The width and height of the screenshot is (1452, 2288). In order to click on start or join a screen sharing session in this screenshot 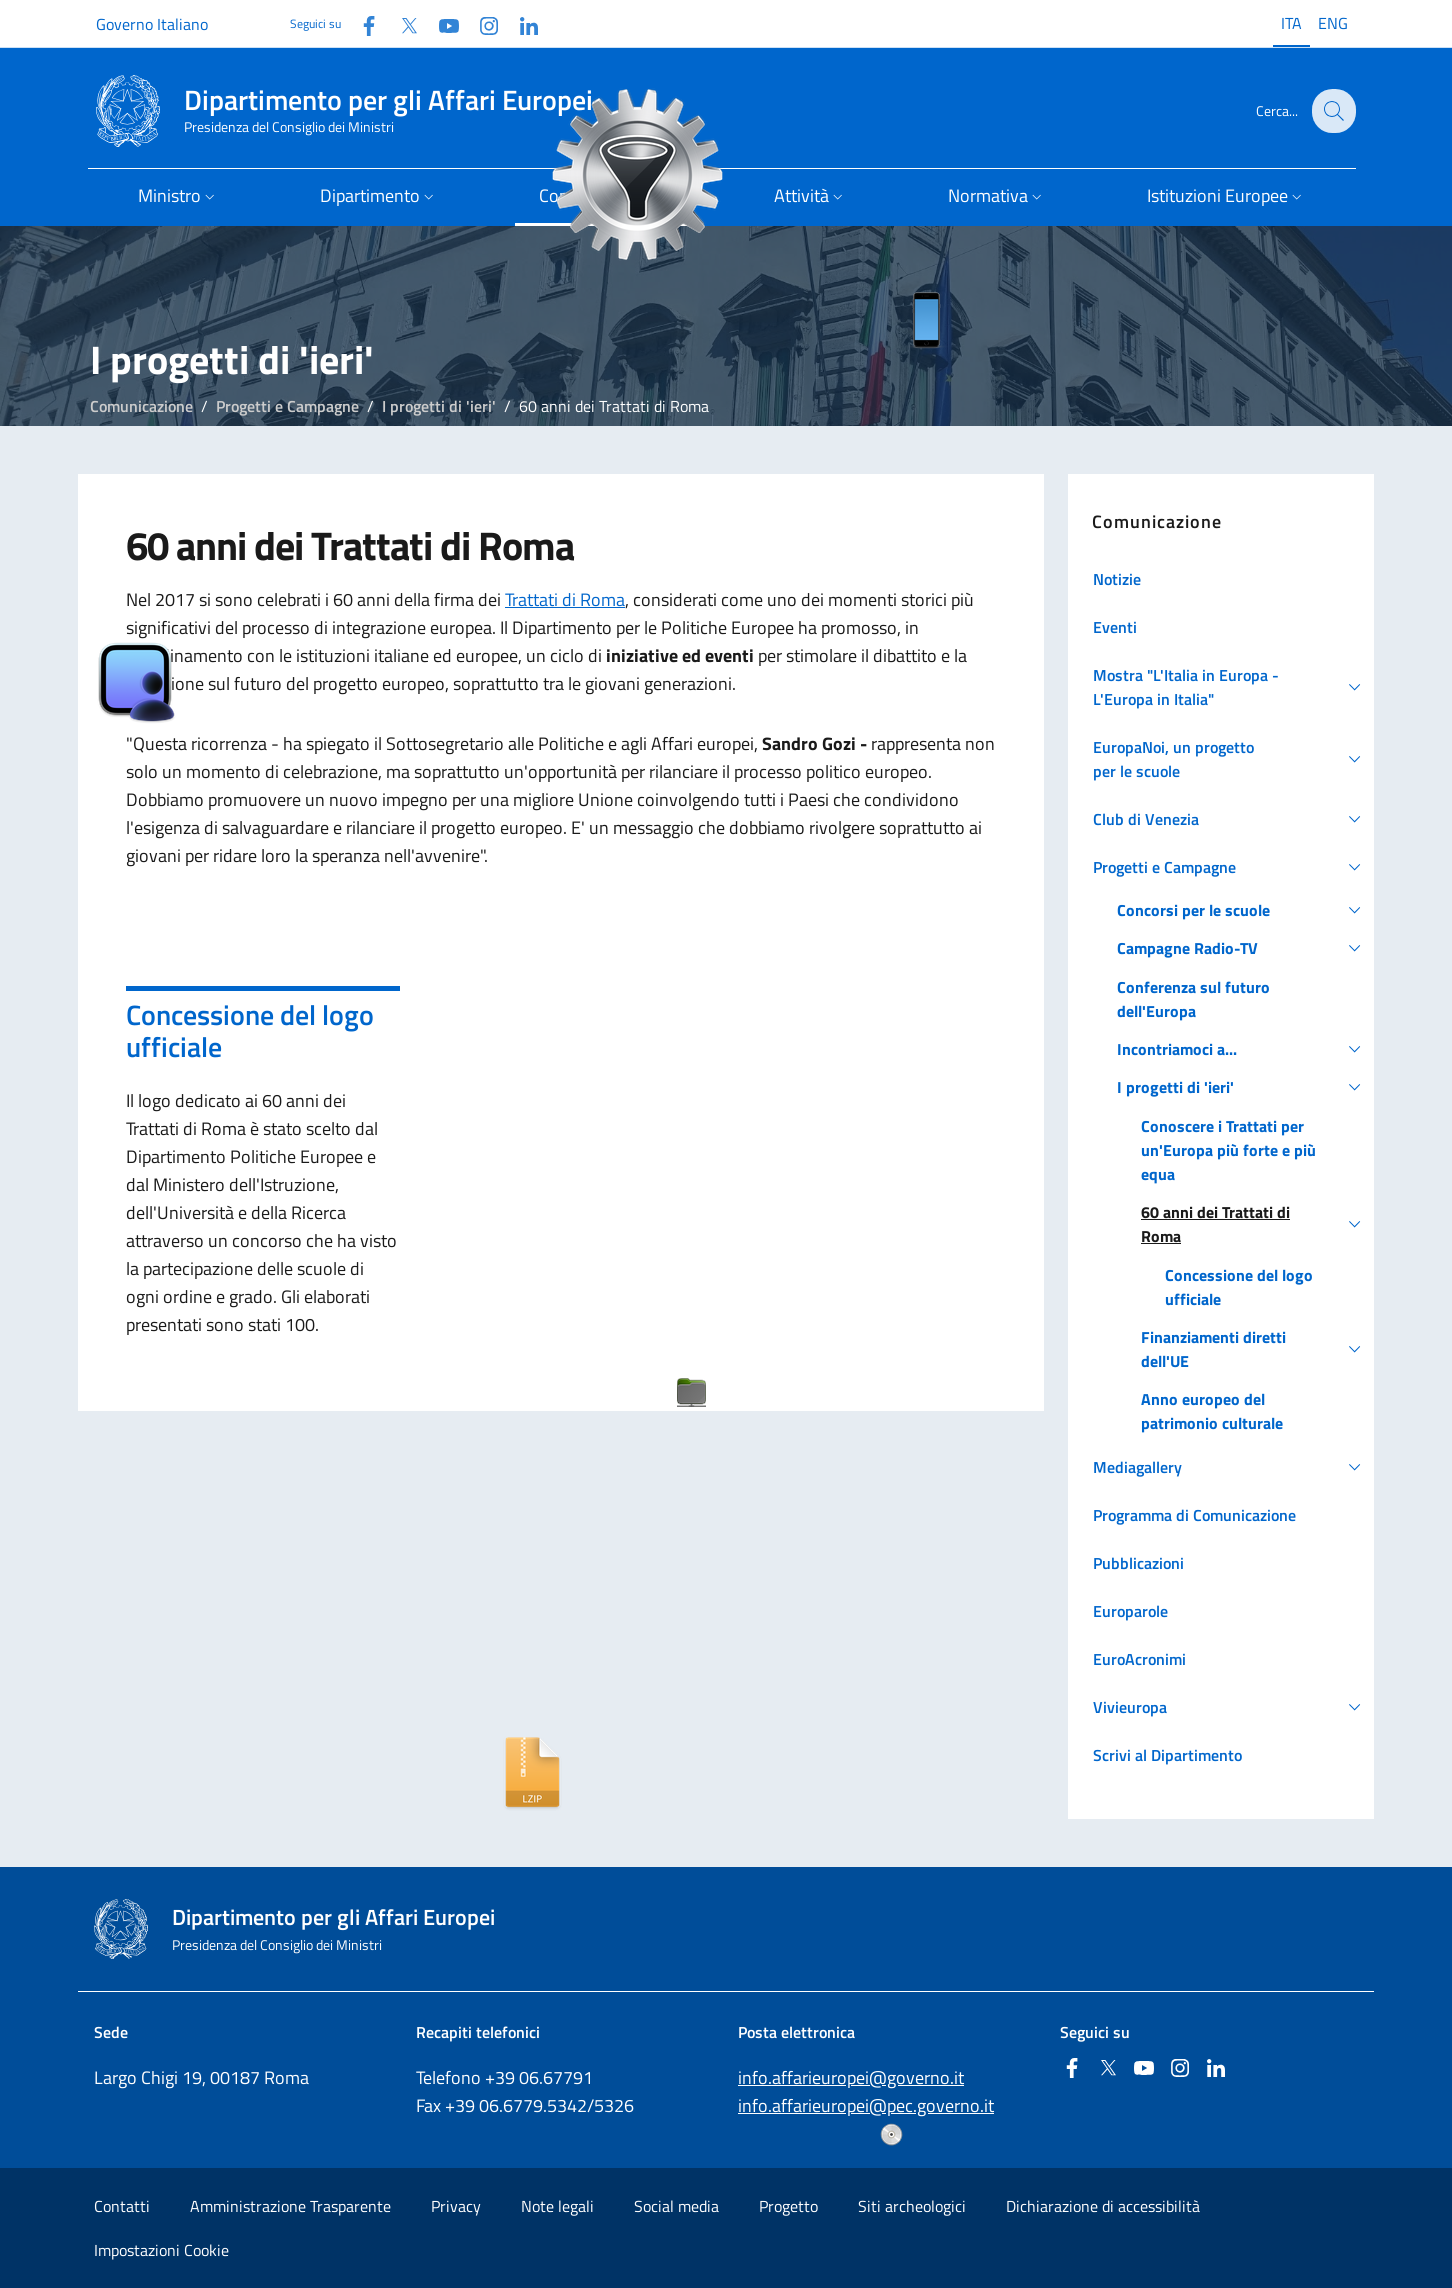, I will do `click(135, 679)`.